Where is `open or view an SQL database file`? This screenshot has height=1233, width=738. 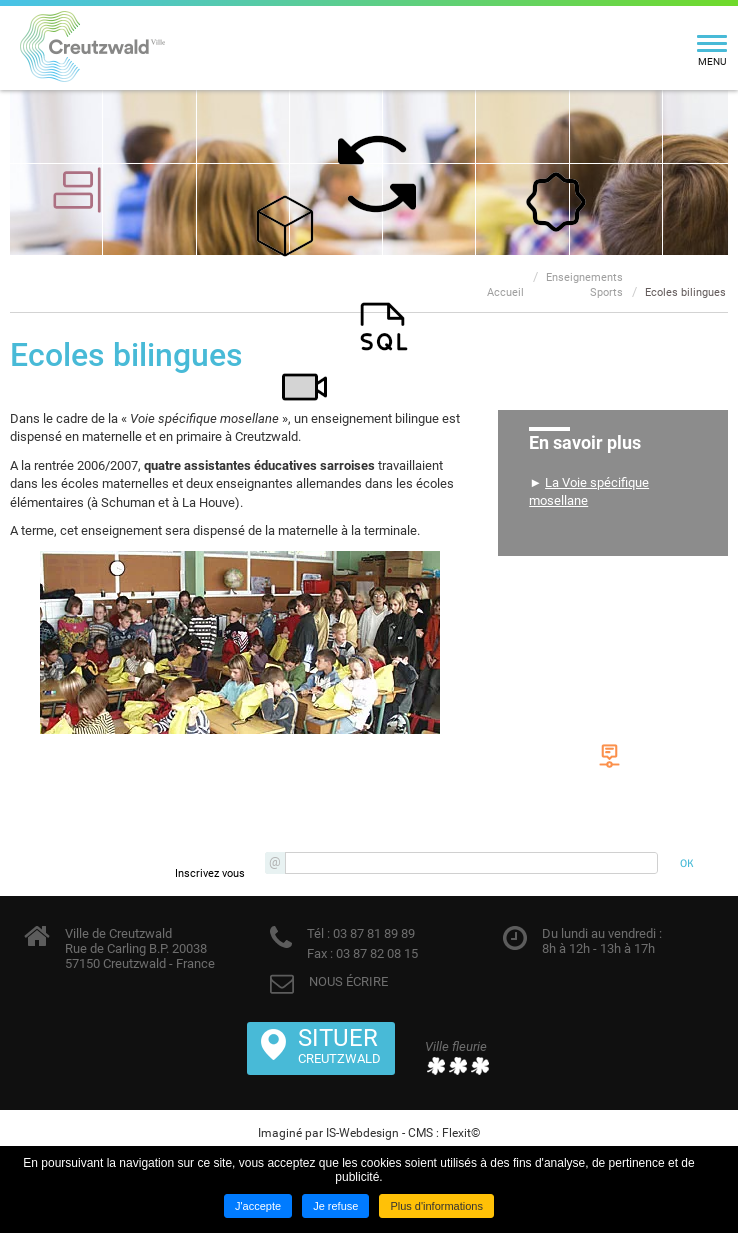 open or view an SQL database file is located at coordinates (382, 328).